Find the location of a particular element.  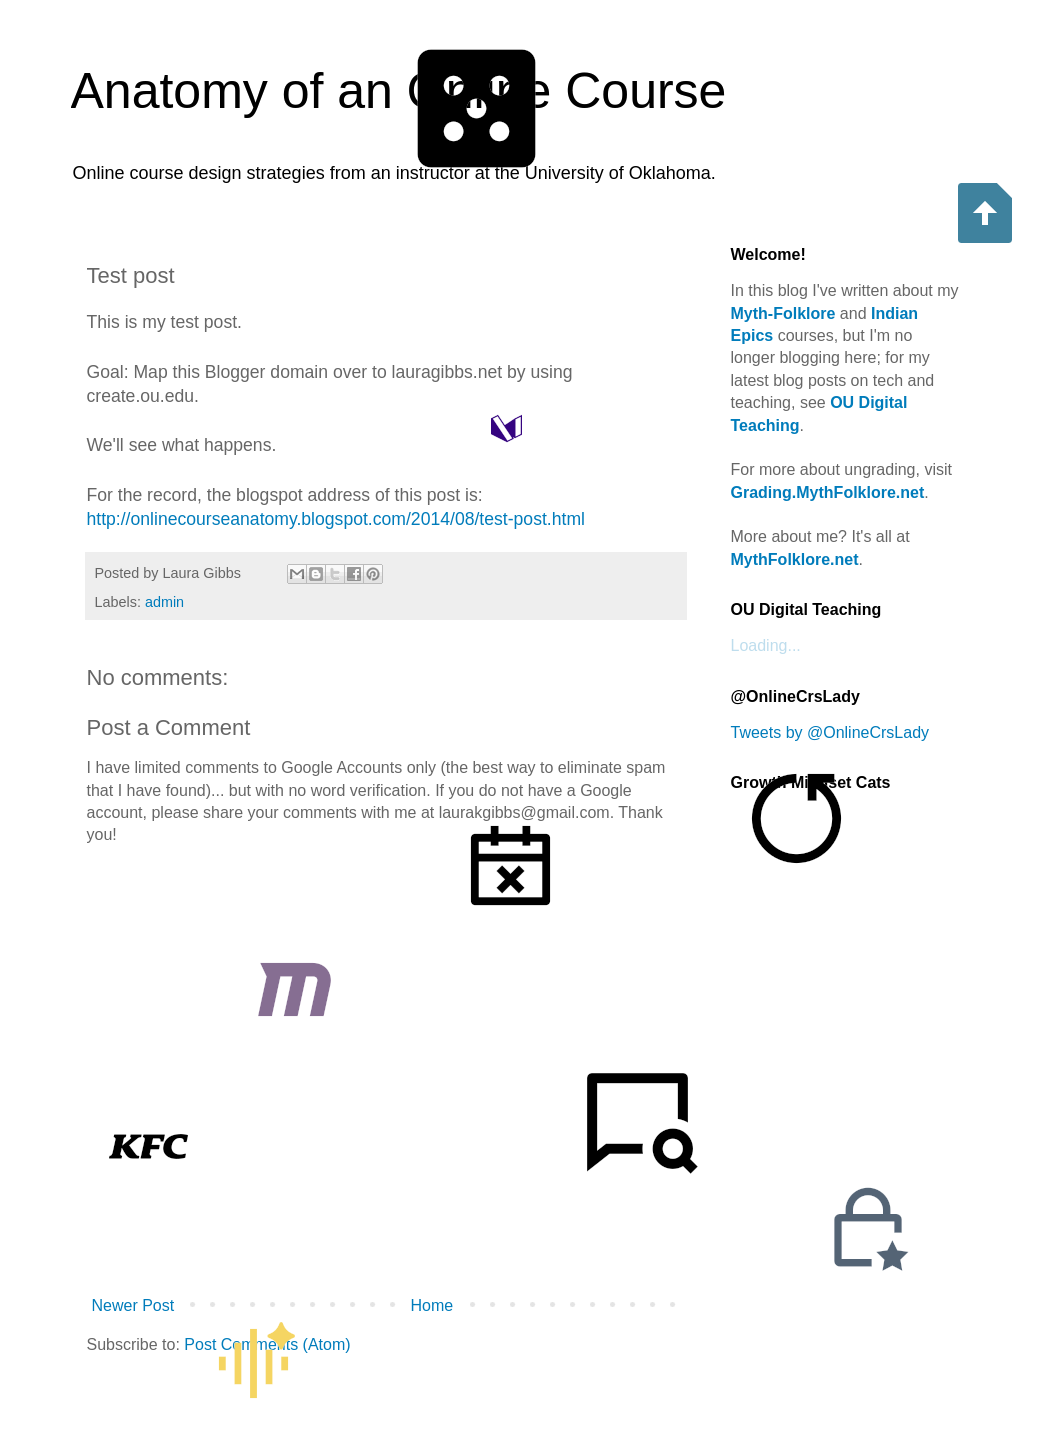

cancel or delete a scheduled event is located at coordinates (510, 869).